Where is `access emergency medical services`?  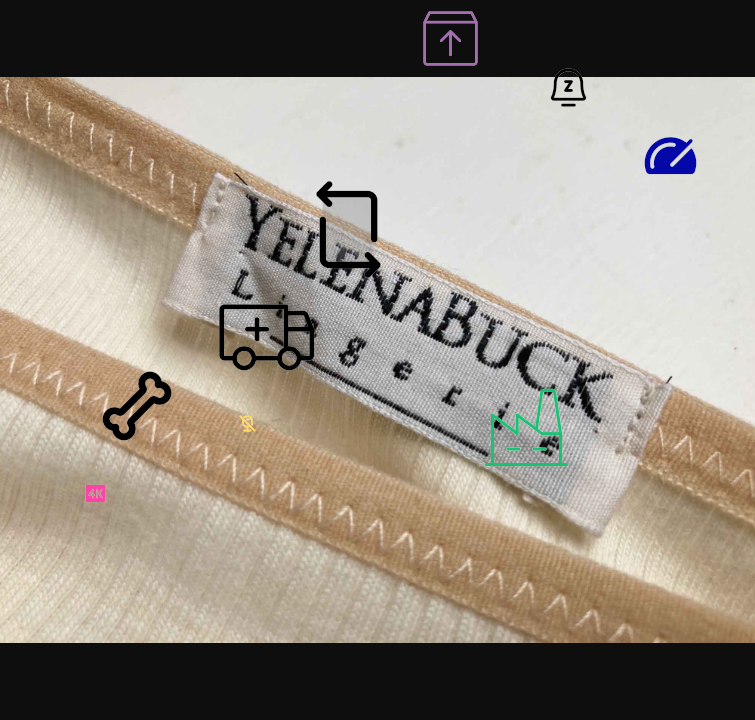
access emergency medical services is located at coordinates (263, 332).